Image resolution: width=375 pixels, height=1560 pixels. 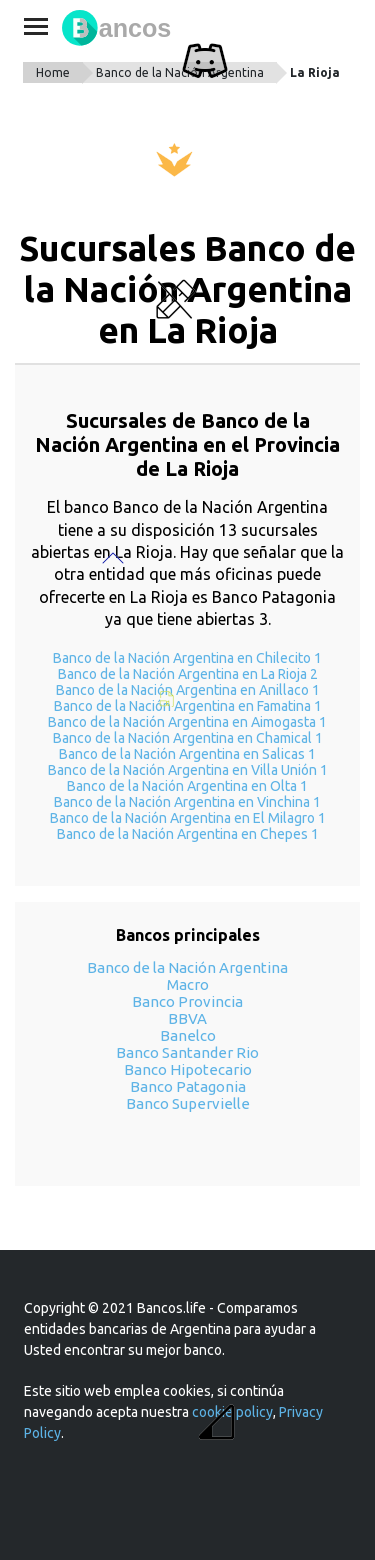 What do you see at coordinates (219, 1423) in the screenshot?
I see `indicates weak cellular signal strength` at bounding box center [219, 1423].